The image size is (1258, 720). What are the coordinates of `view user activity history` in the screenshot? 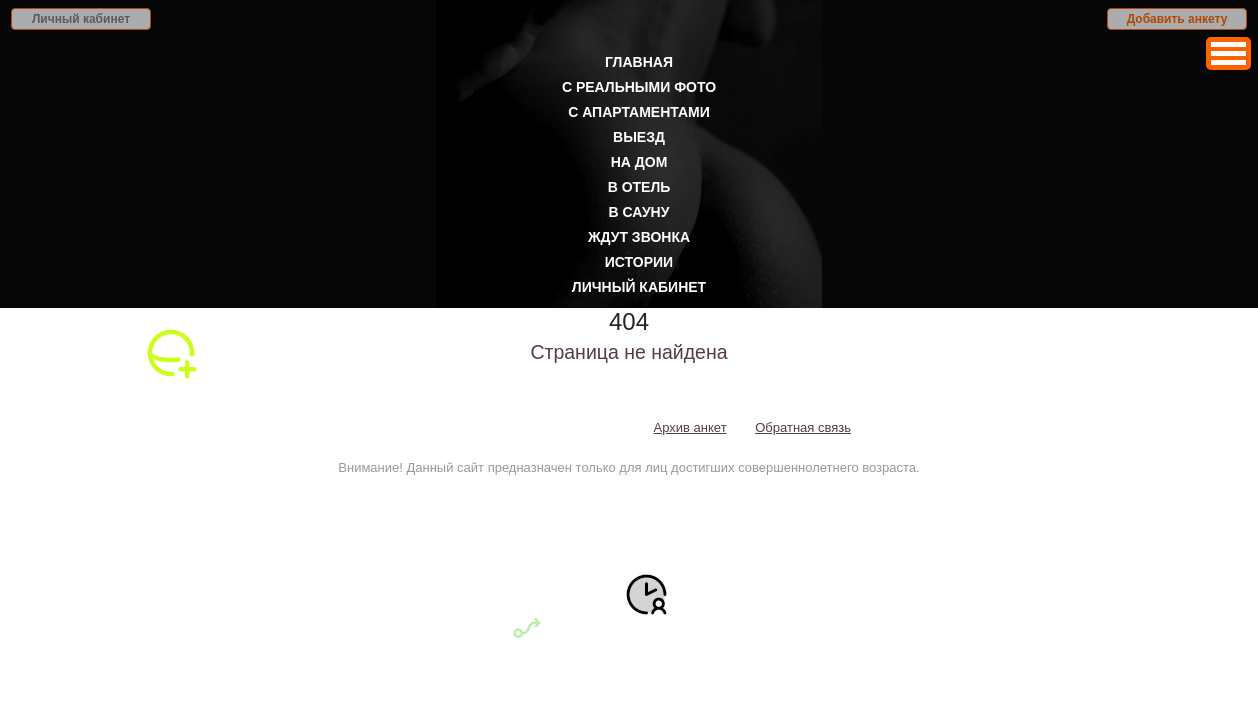 It's located at (646, 594).